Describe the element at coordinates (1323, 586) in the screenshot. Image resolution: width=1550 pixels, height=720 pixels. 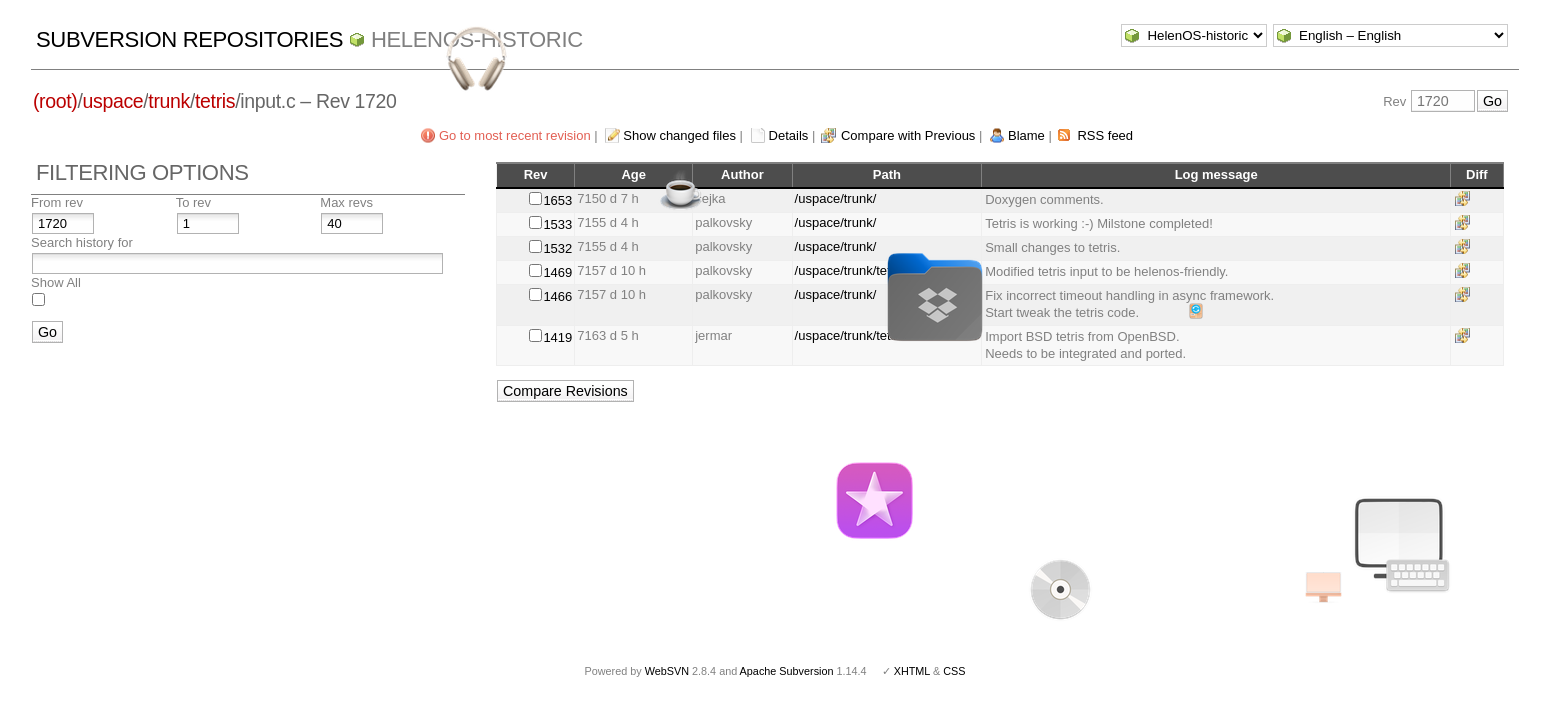
I see `represents an orange iMac device in system settings` at that location.